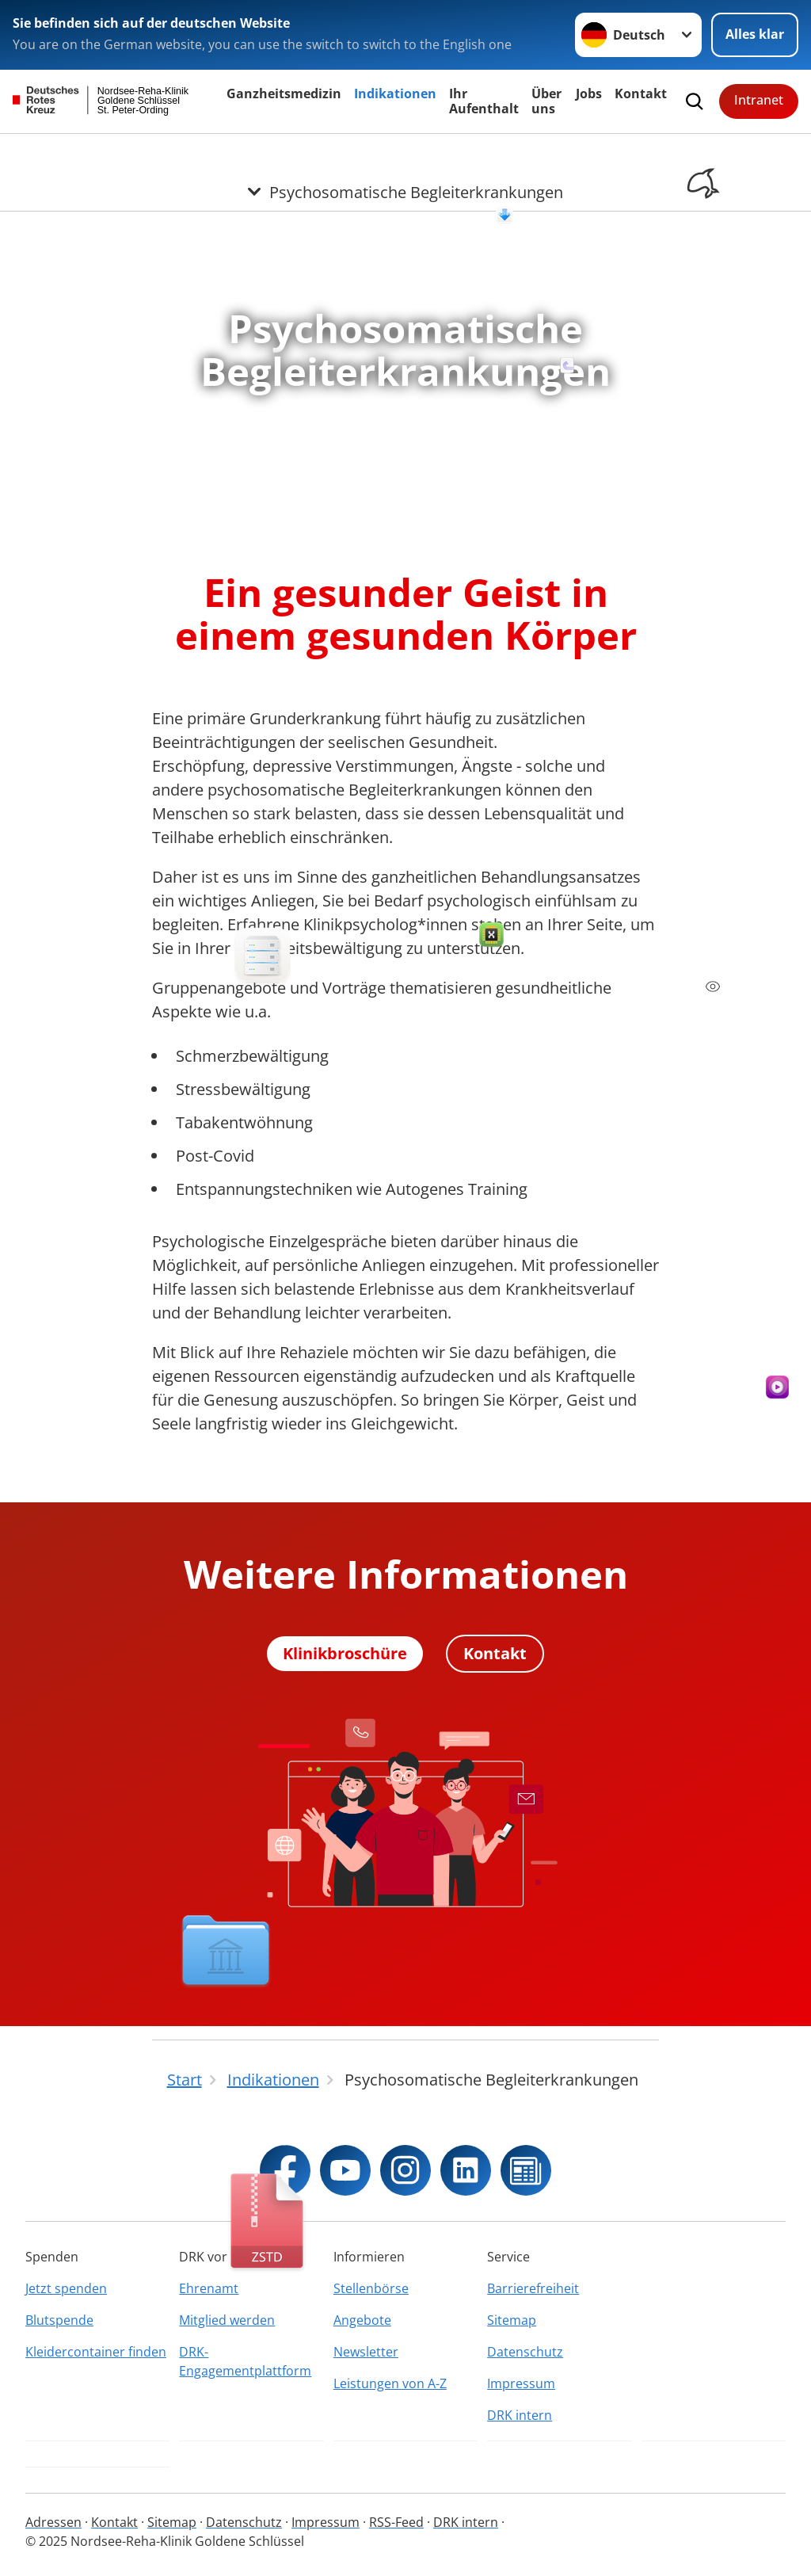 This screenshot has height=2576, width=811. Describe the element at coordinates (491, 934) in the screenshot. I see `open CPU-X system information app` at that location.